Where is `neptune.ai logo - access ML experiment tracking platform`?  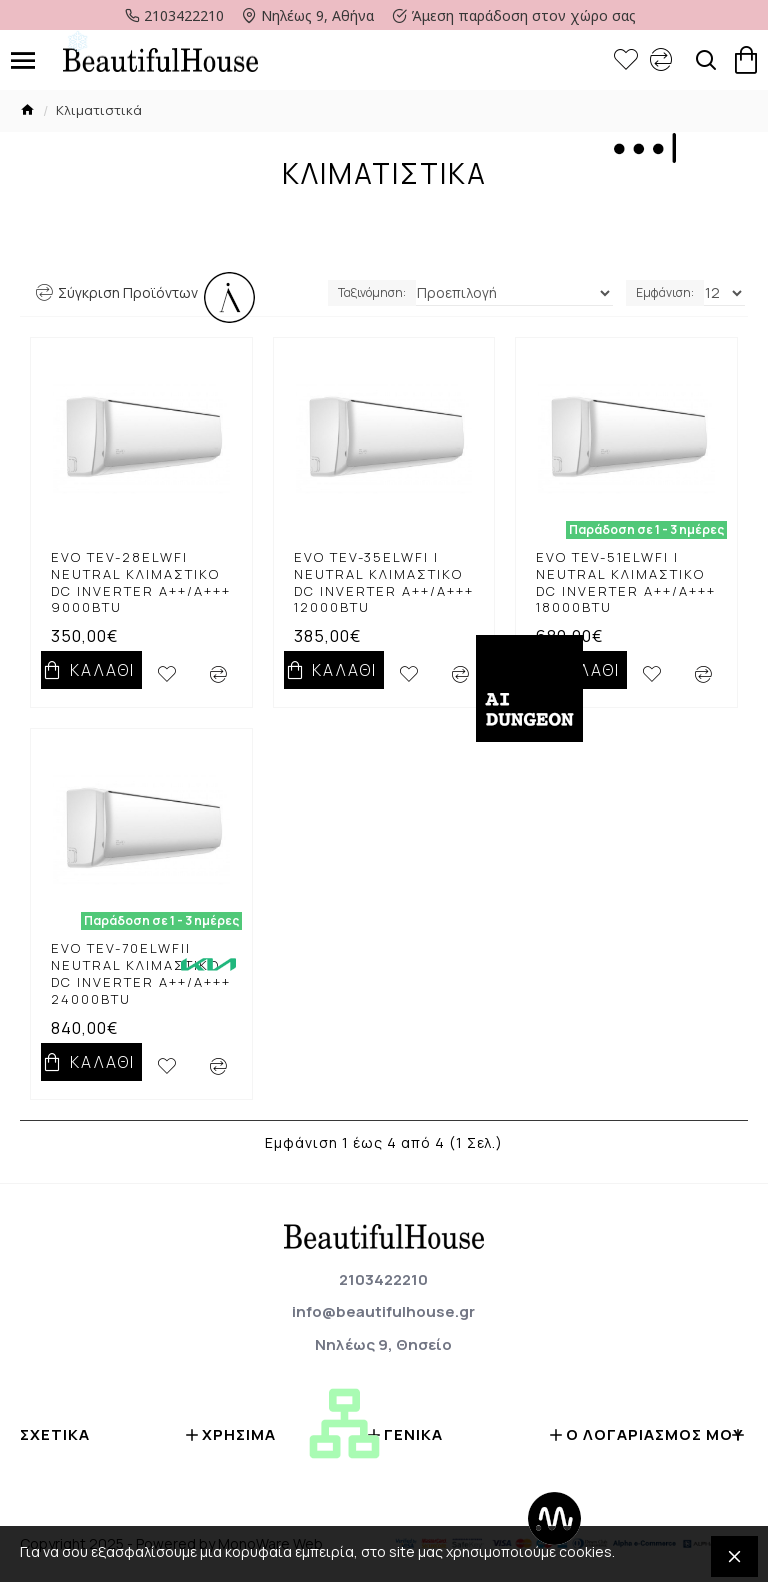 neptune.ai logo - access ML experiment tracking platform is located at coordinates (554, 1518).